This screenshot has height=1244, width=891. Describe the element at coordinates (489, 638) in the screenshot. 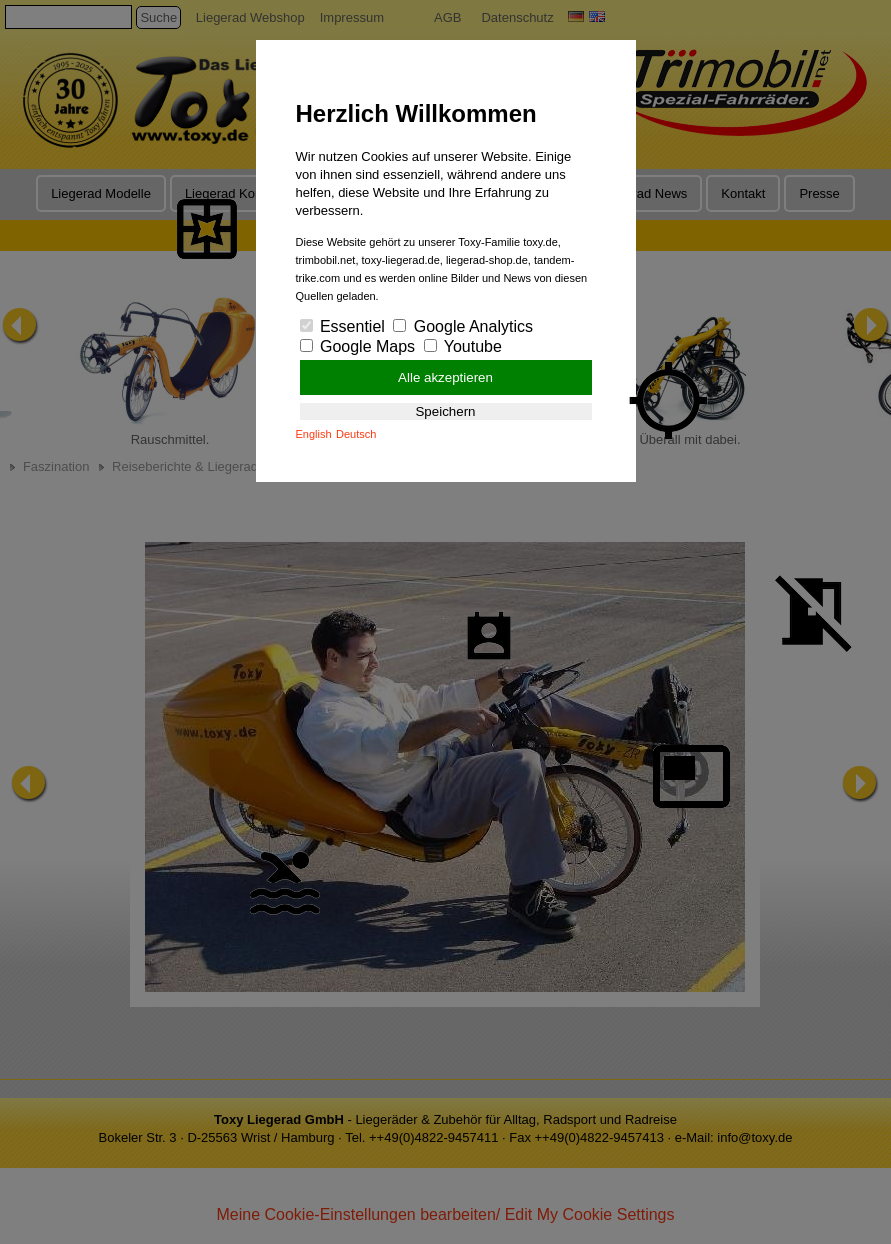

I see `view contact's calendar or schedule` at that location.